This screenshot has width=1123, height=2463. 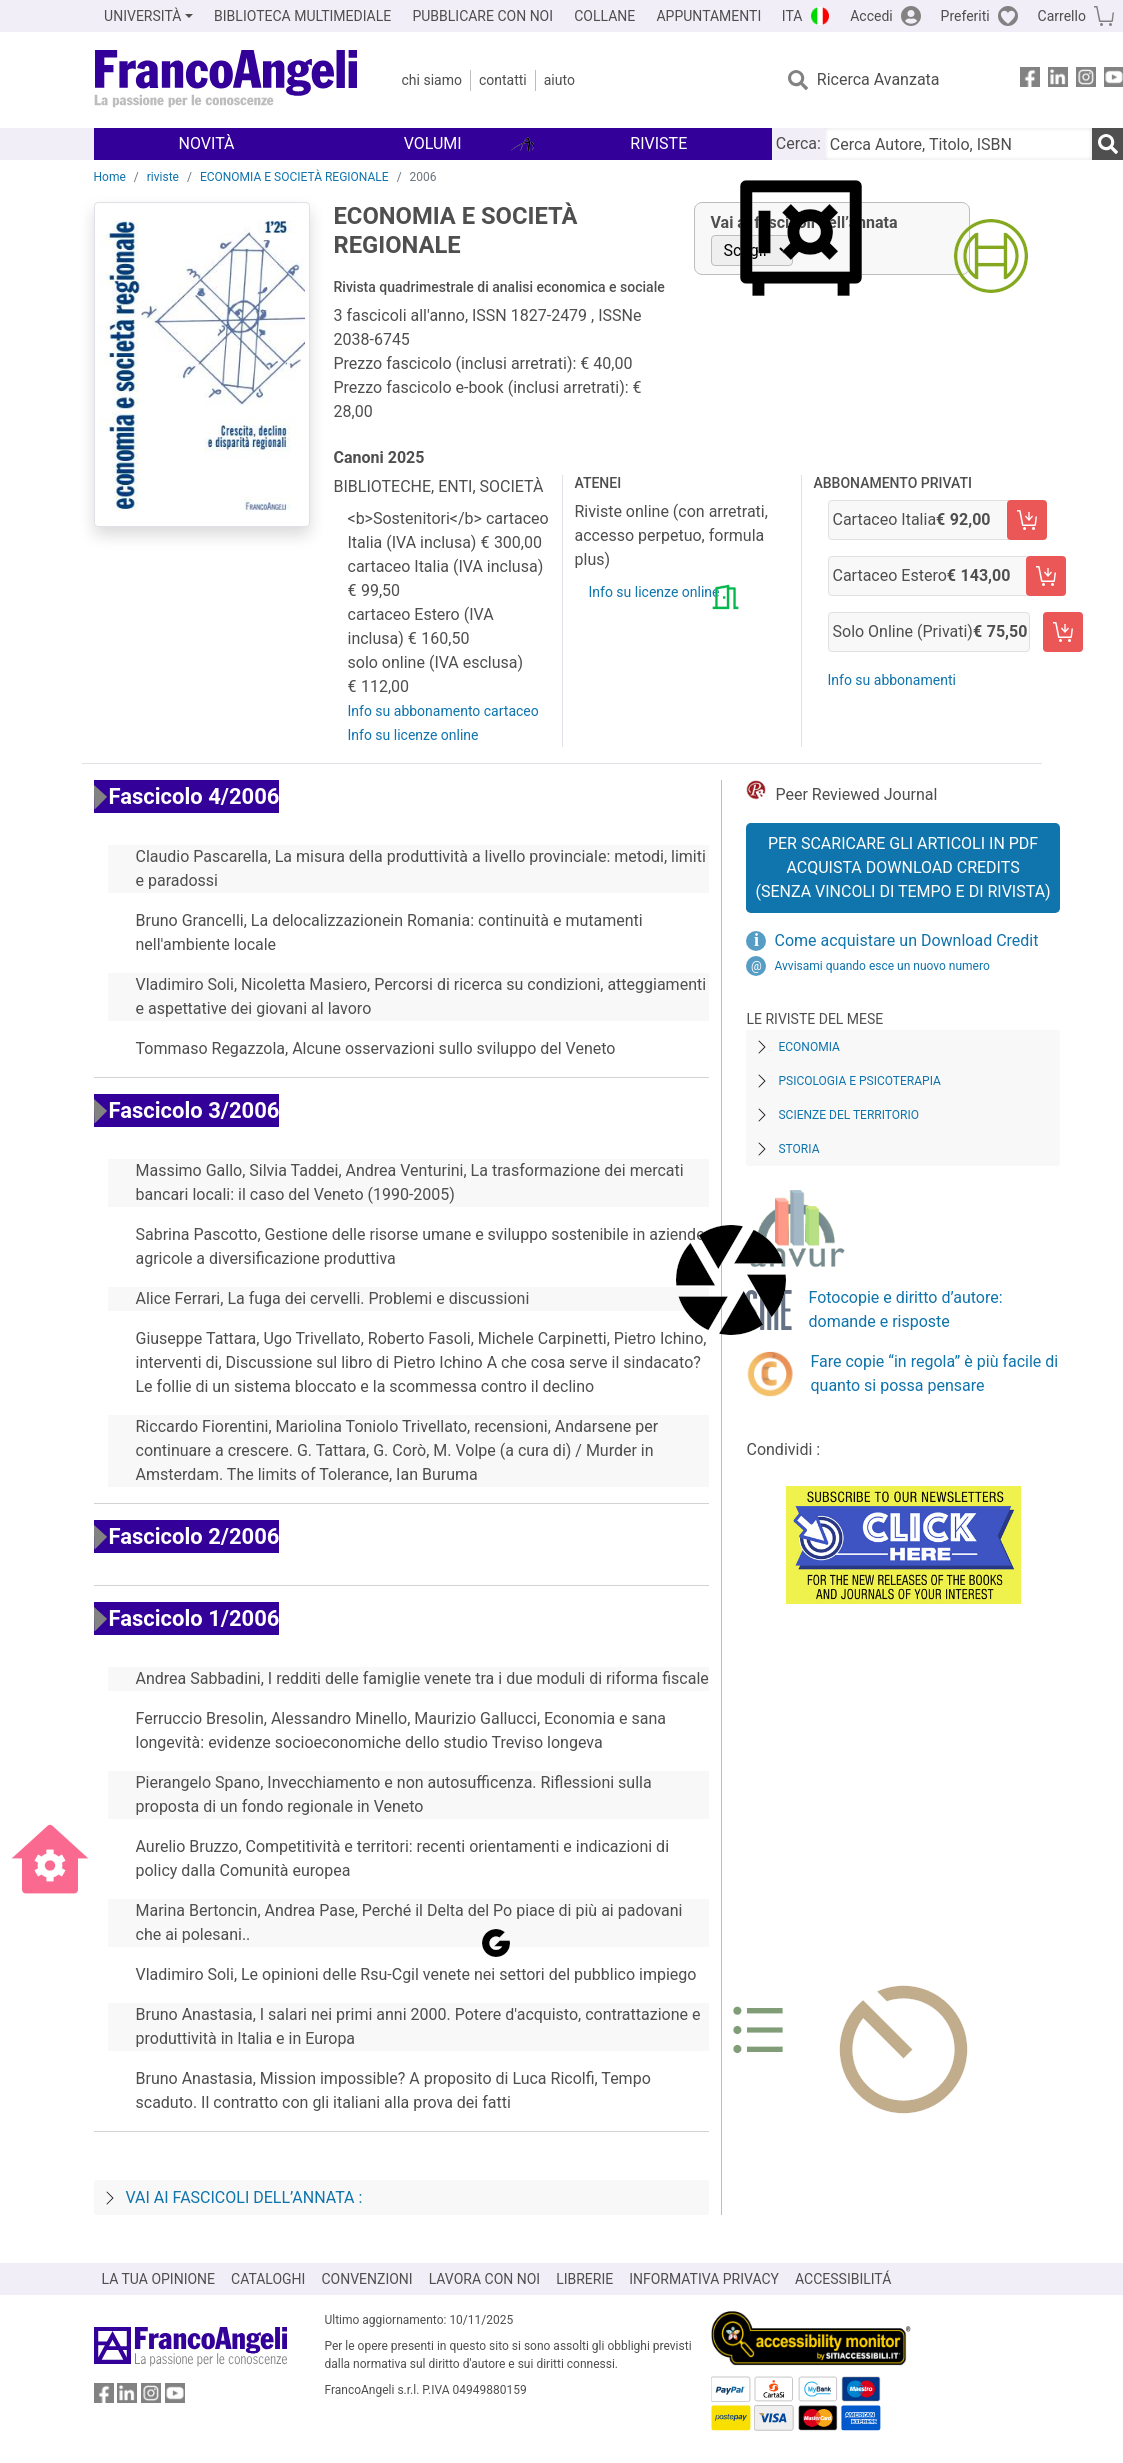 What do you see at coordinates (991, 256) in the screenshot?
I see `bosch brand or product identifier` at bounding box center [991, 256].